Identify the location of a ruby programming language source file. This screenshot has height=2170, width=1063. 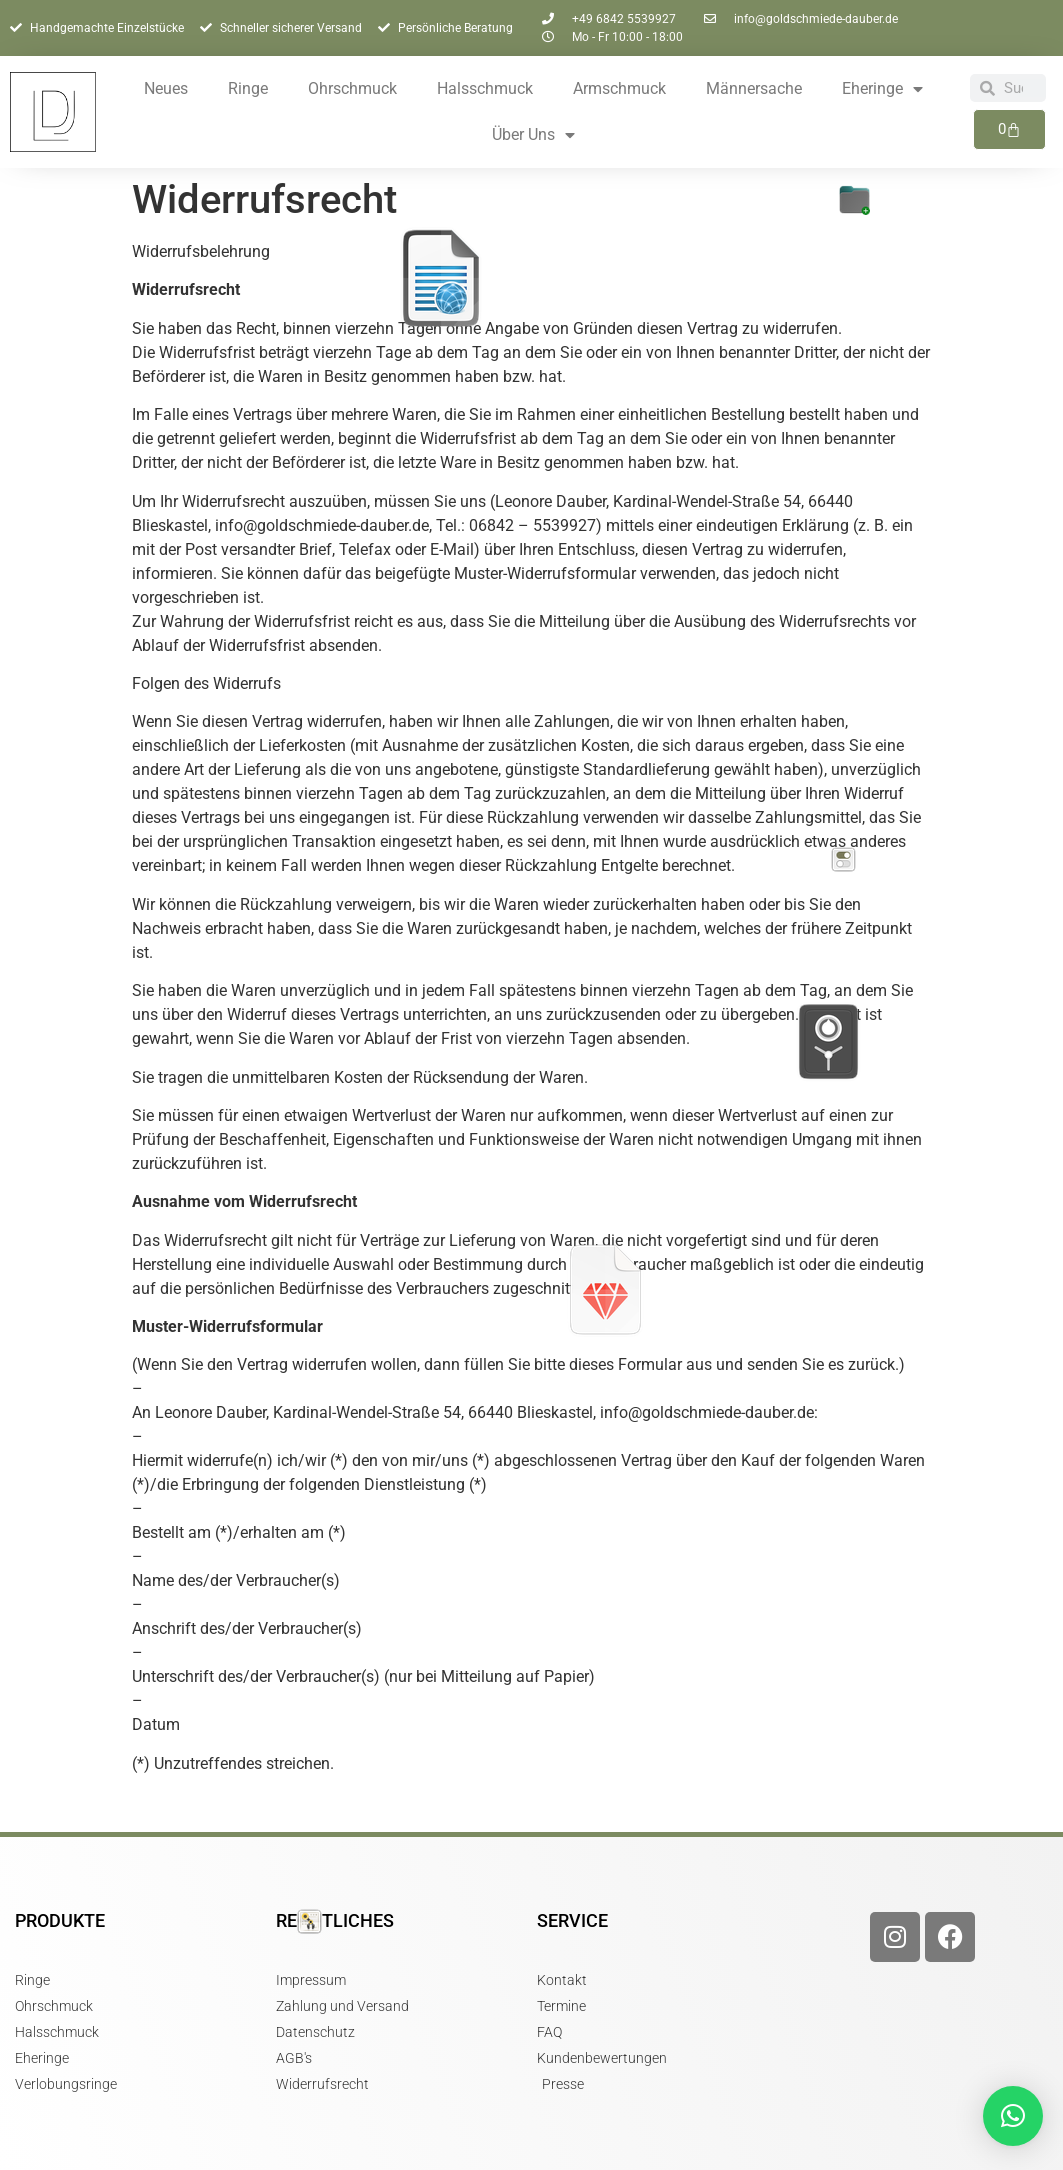
(605, 1289).